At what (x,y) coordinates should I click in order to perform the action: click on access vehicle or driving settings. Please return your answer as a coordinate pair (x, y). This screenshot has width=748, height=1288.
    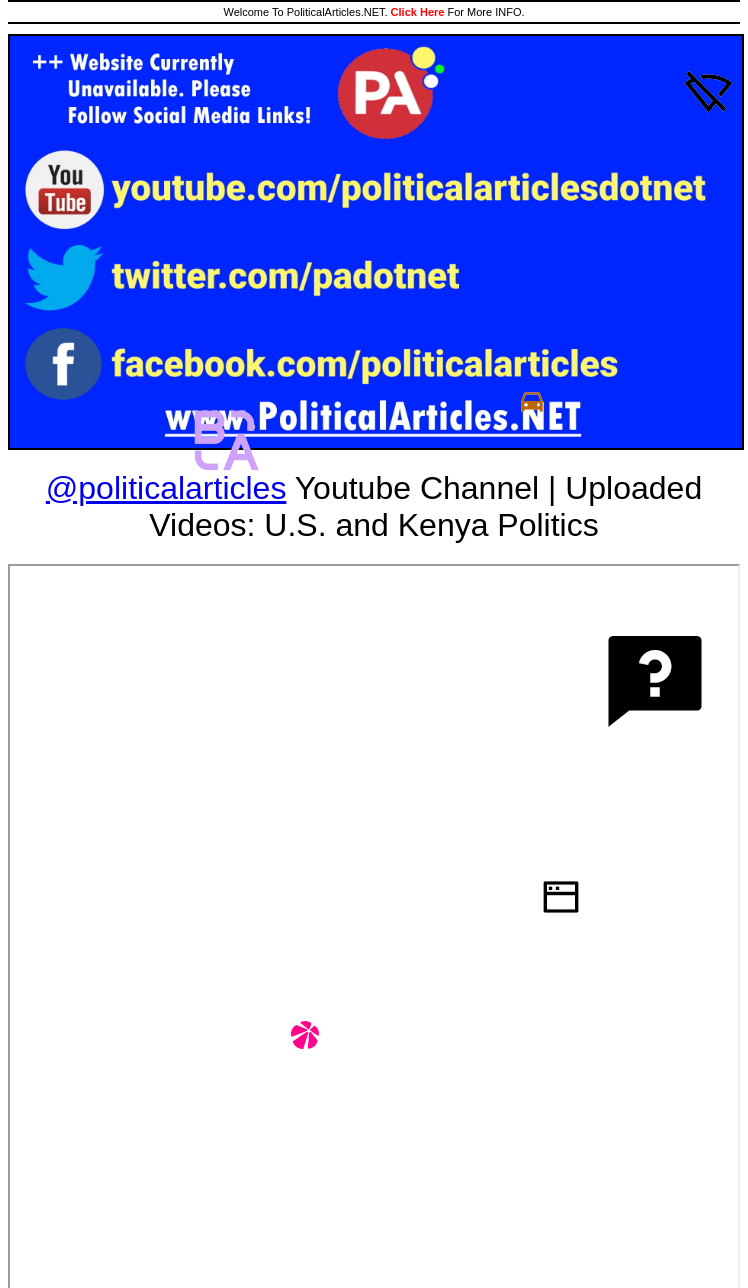
    Looking at the image, I should click on (532, 401).